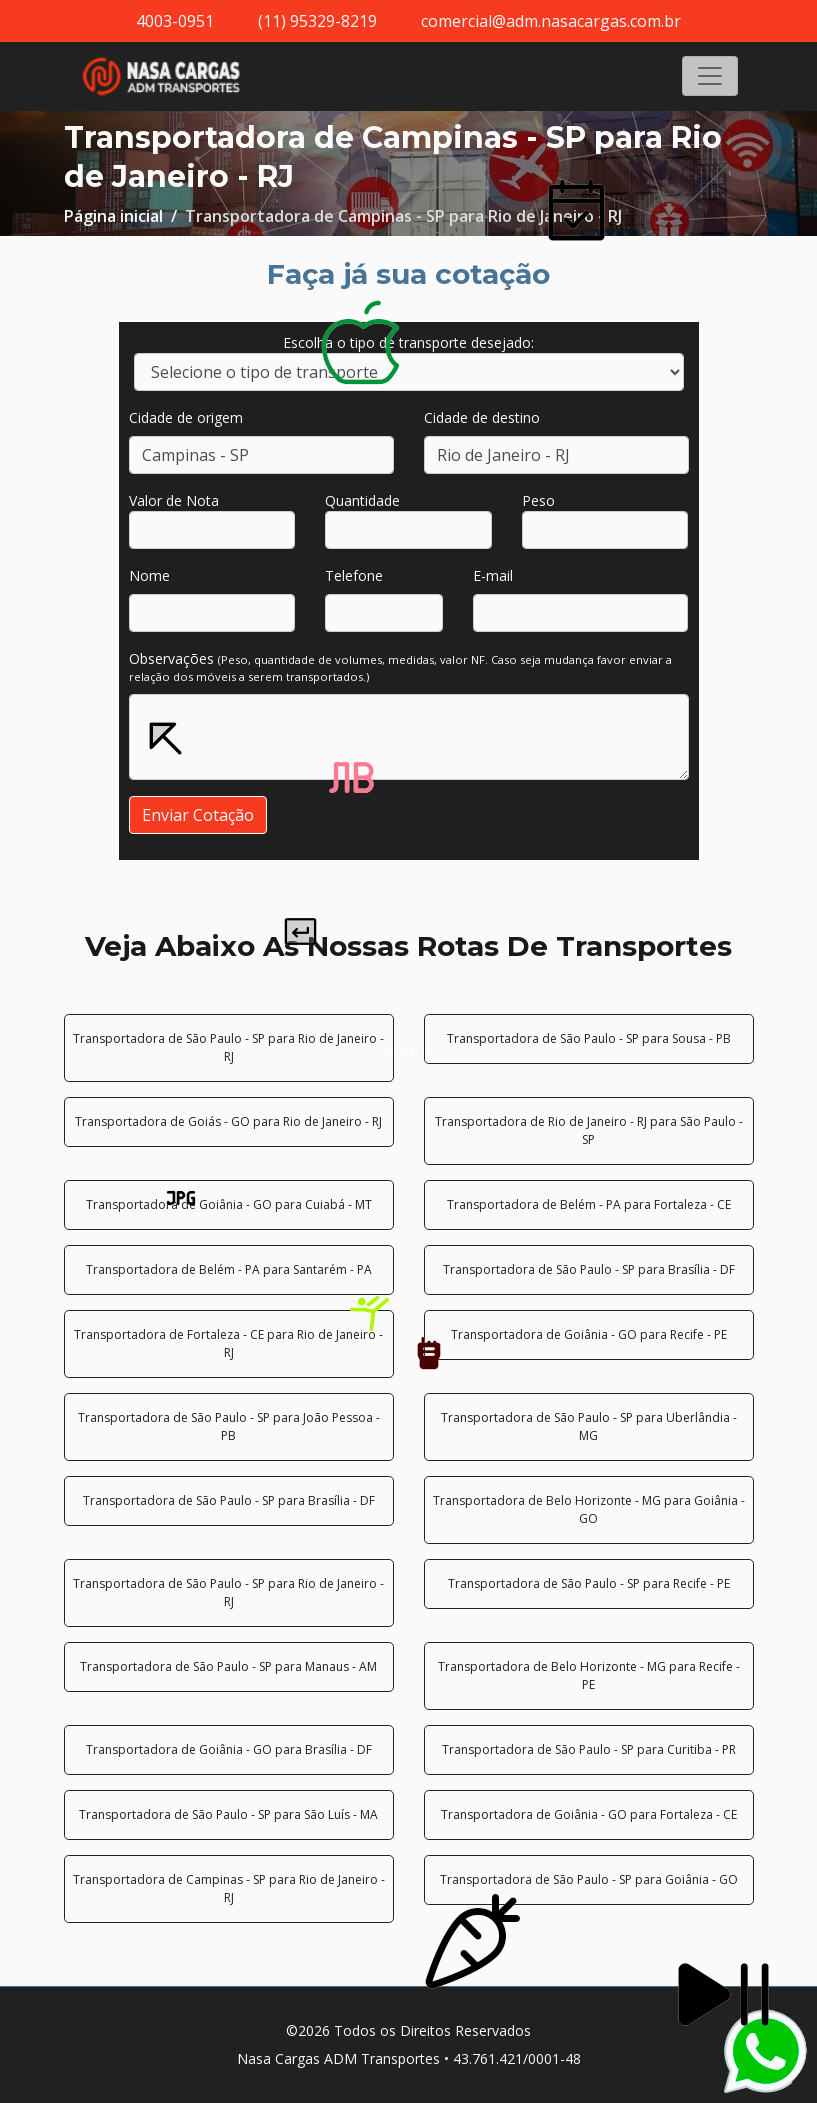 The width and height of the screenshot is (817, 2103). What do you see at coordinates (576, 212) in the screenshot?
I see `confirm or complete a scheduled event` at bounding box center [576, 212].